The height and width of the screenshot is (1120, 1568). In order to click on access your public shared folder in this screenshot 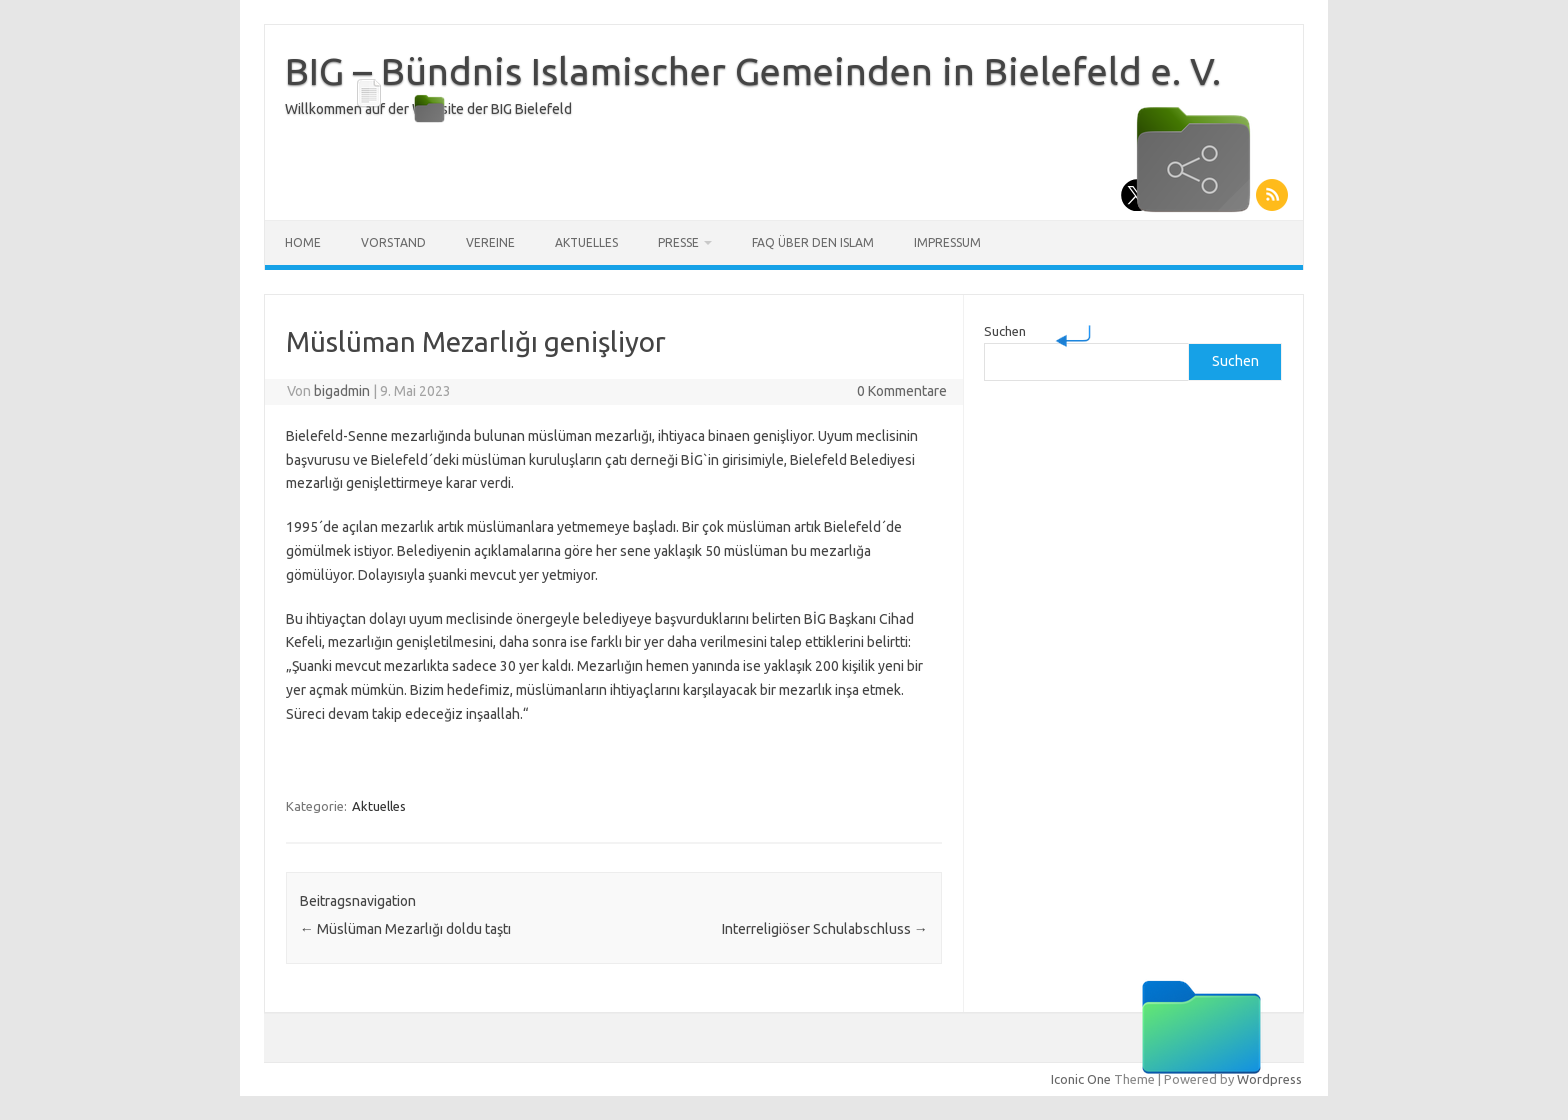, I will do `click(1193, 159)`.